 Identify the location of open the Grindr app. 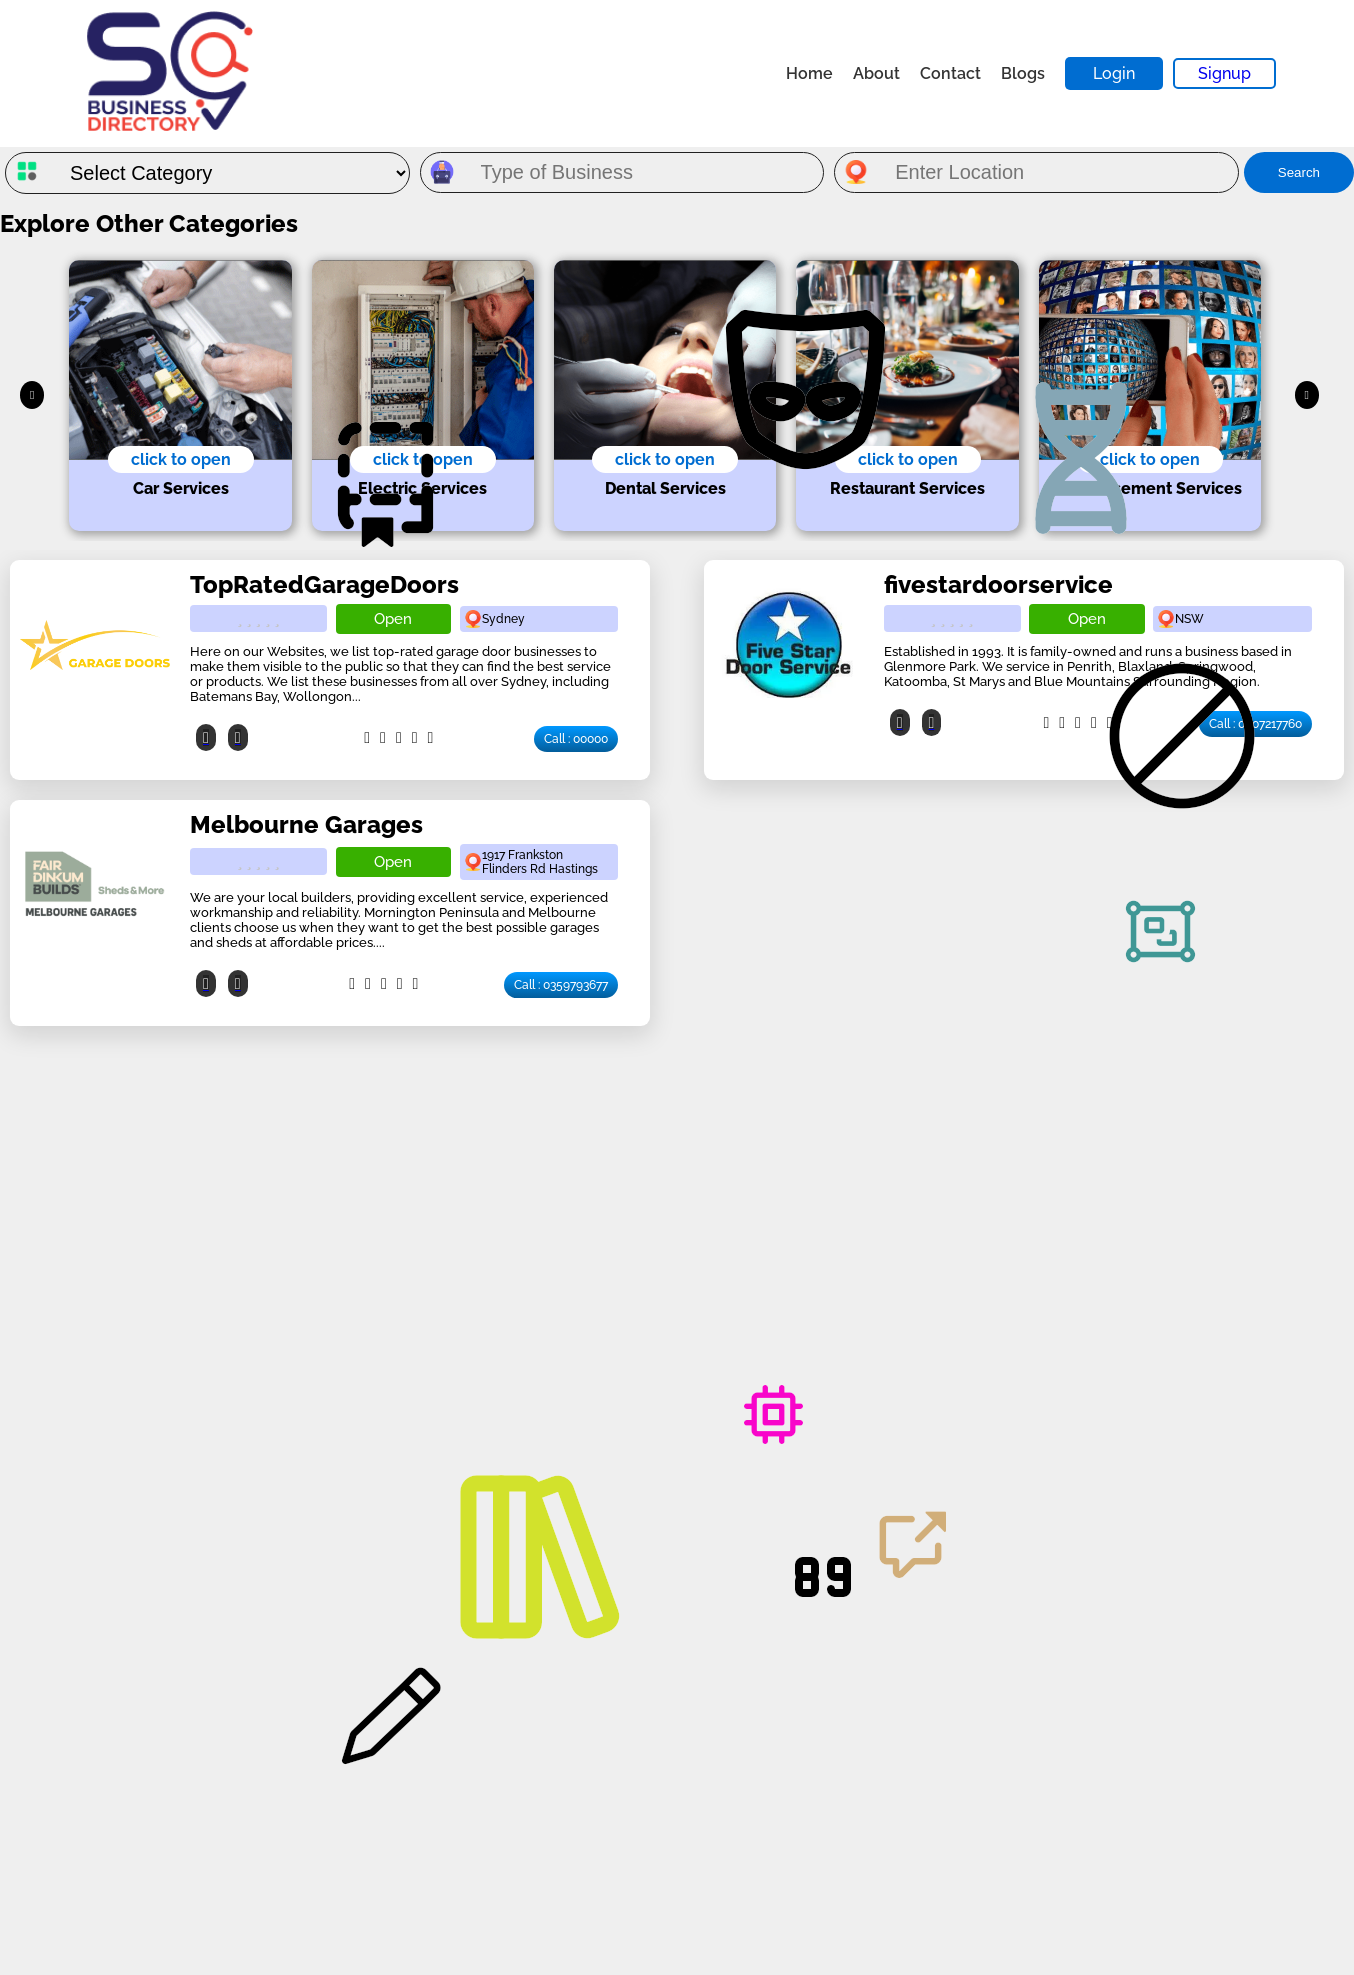
(805, 389).